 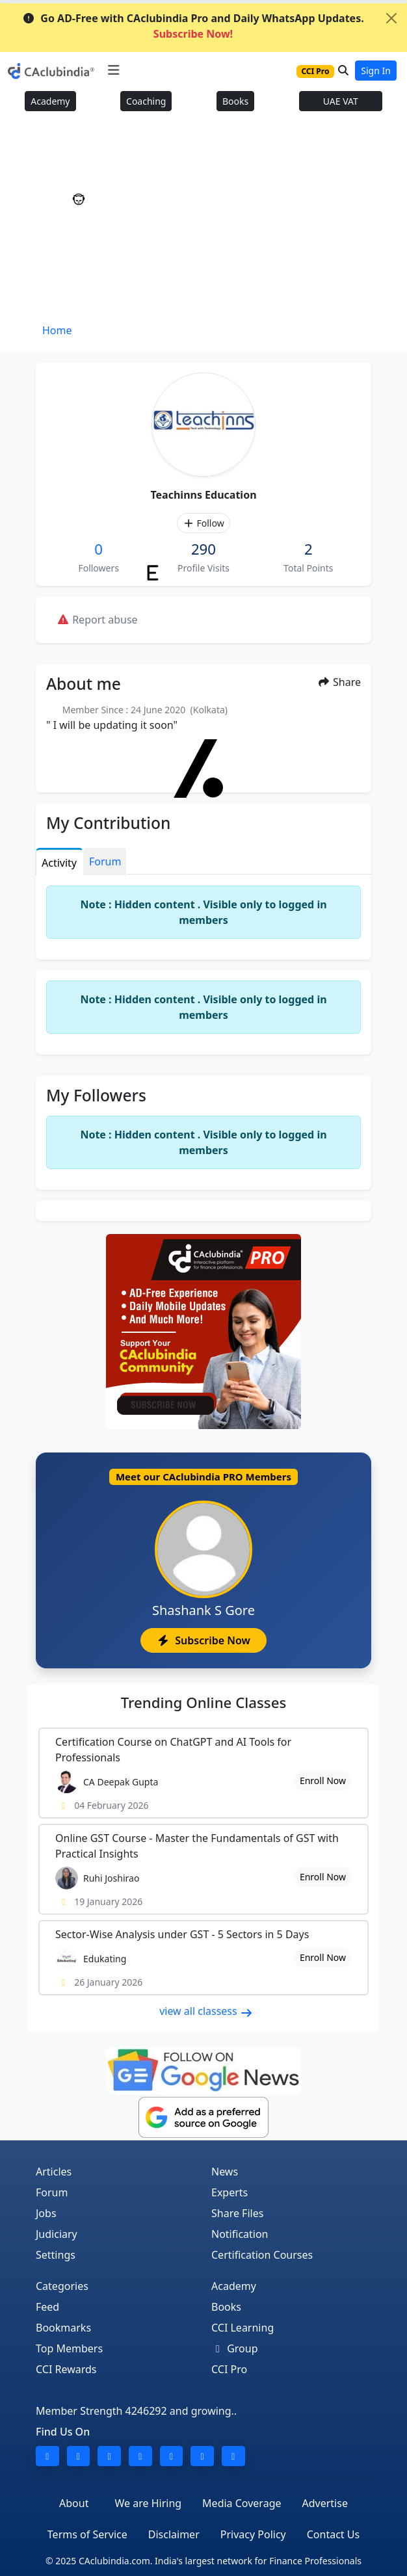 I want to click on open napster music streaming app, so click(x=79, y=199).